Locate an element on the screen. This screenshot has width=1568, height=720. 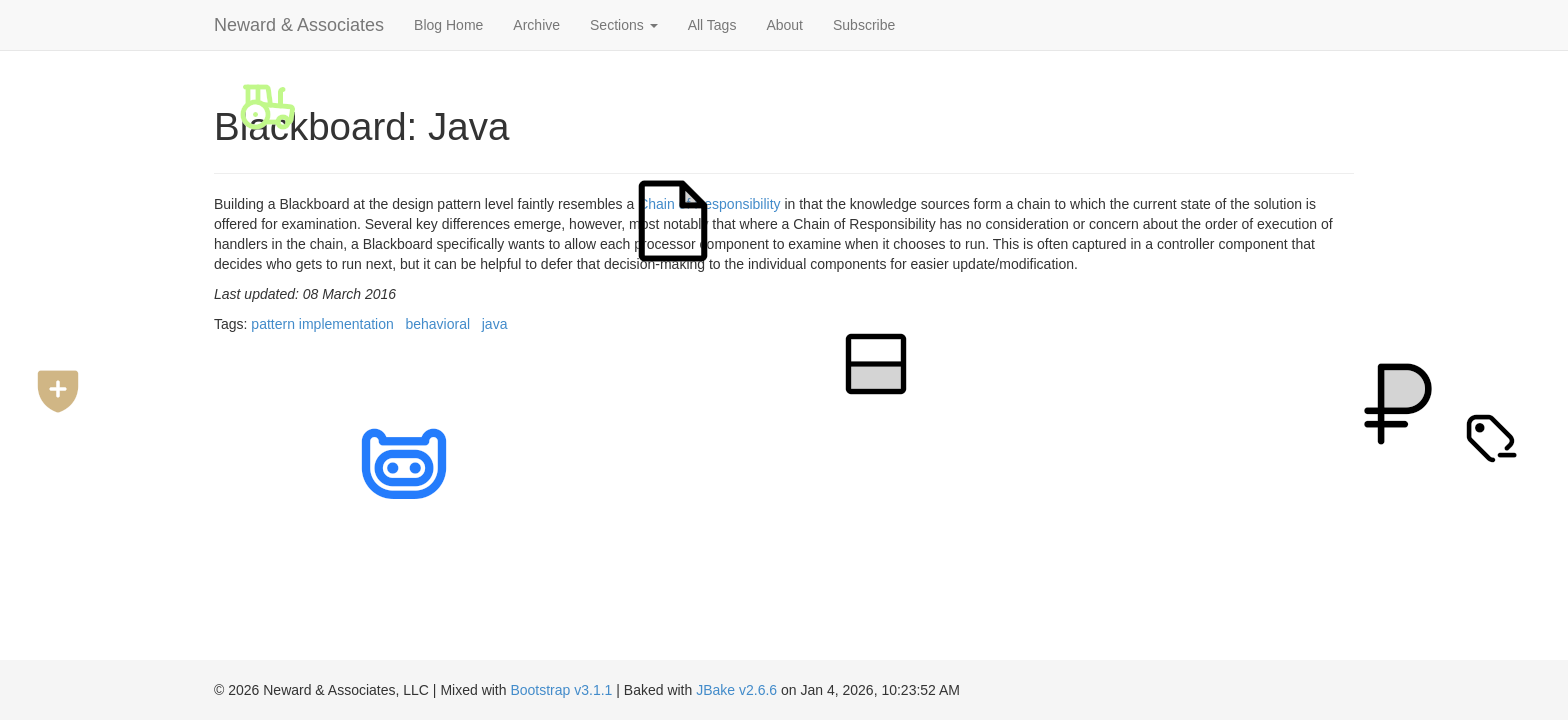
finn the human character icon from adventure time is located at coordinates (404, 461).